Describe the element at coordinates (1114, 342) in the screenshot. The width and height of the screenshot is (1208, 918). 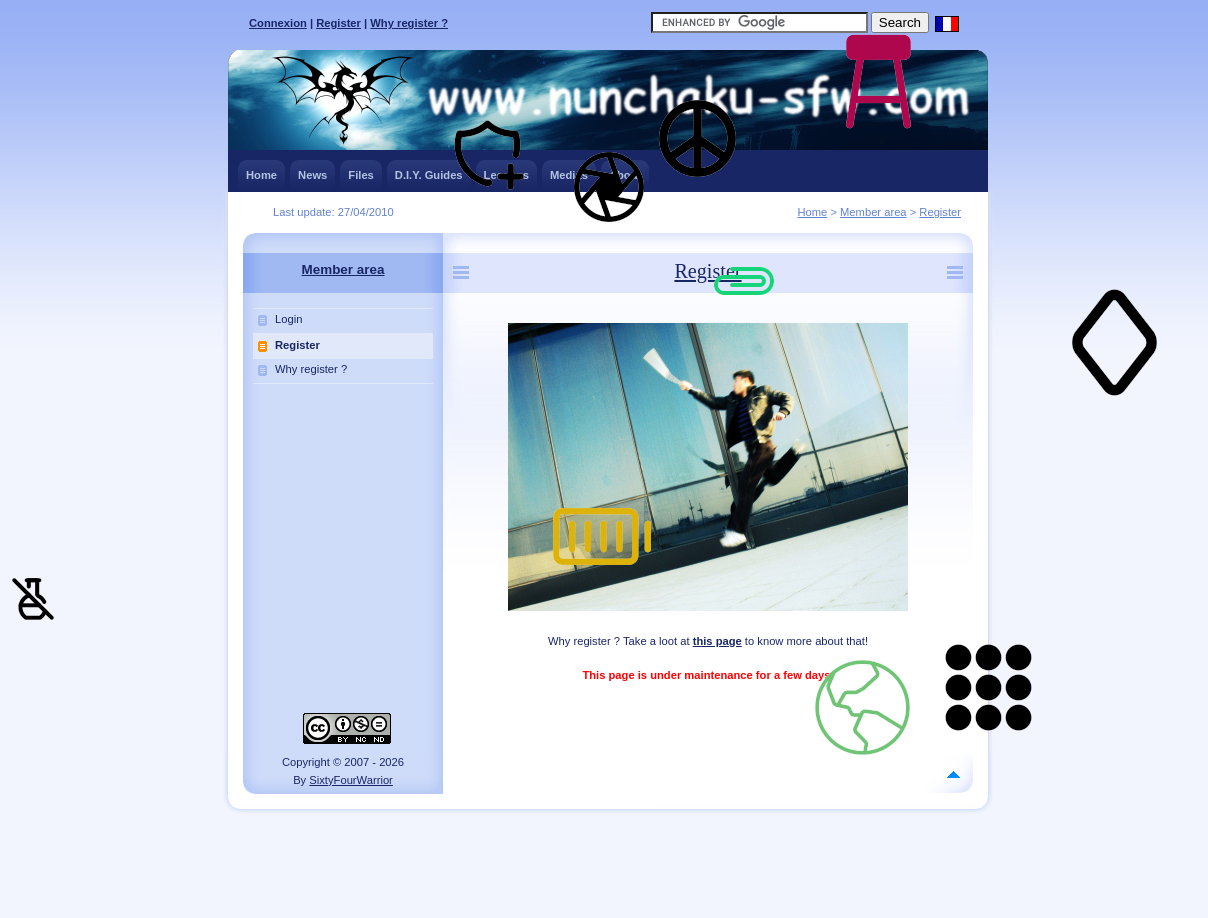
I see `access premium or pro features` at that location.